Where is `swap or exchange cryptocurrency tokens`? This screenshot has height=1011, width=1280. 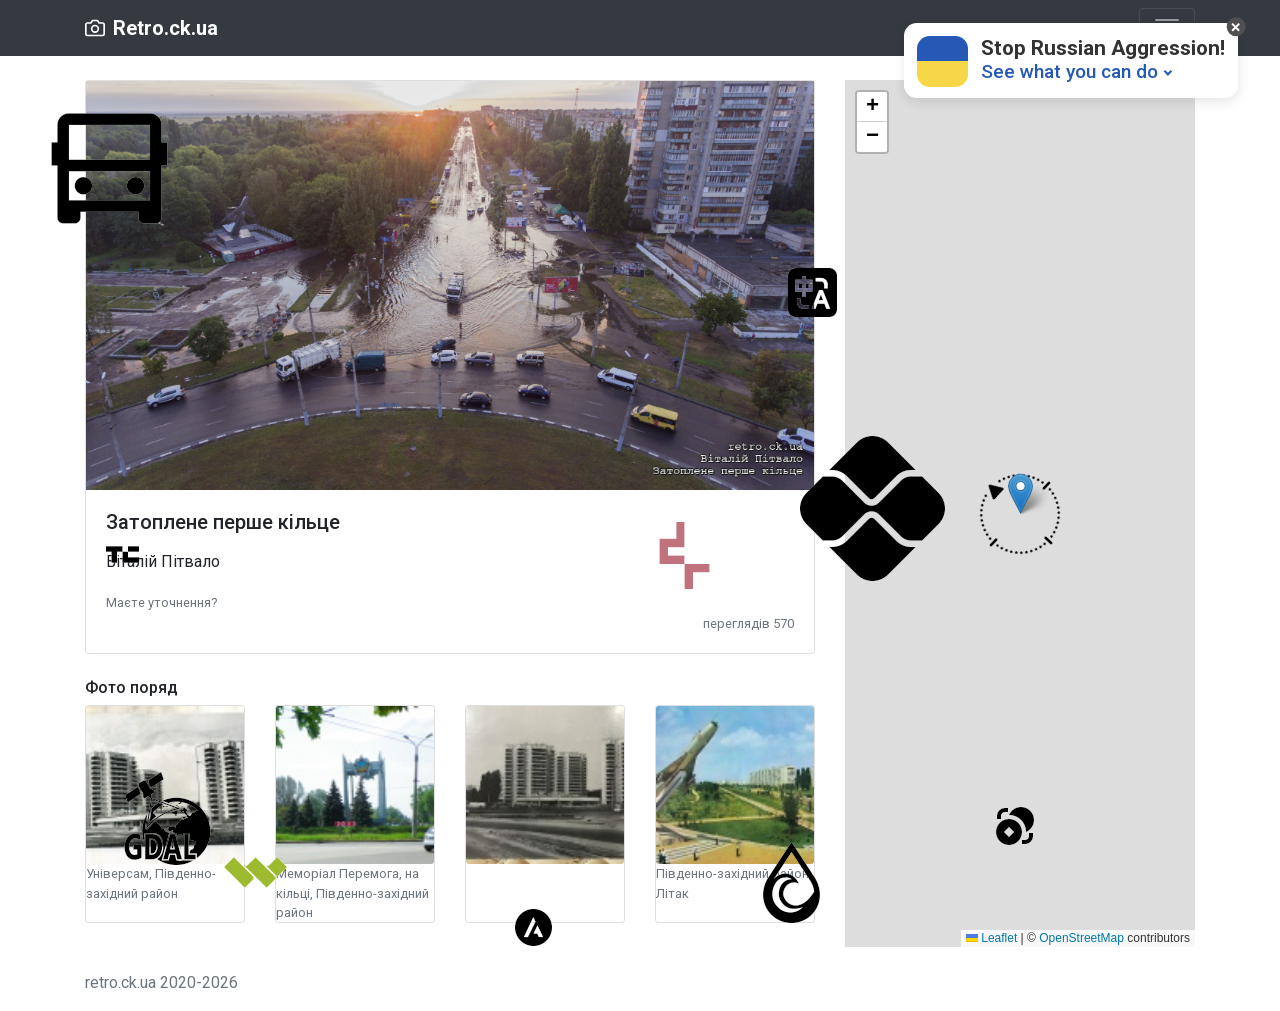 swap or exchange cryptocurrency tokens is located at coordinates (1015, 826).